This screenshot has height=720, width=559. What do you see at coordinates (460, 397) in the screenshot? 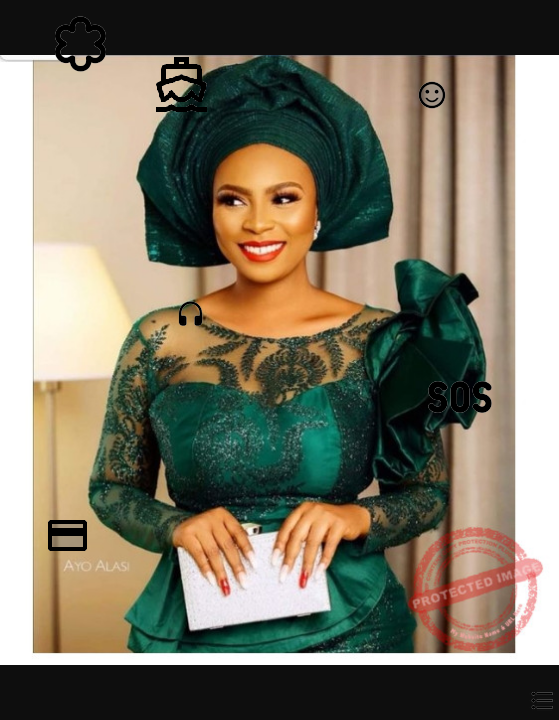
I see `send an emergency distress signal` at bounding box center [460, 397].